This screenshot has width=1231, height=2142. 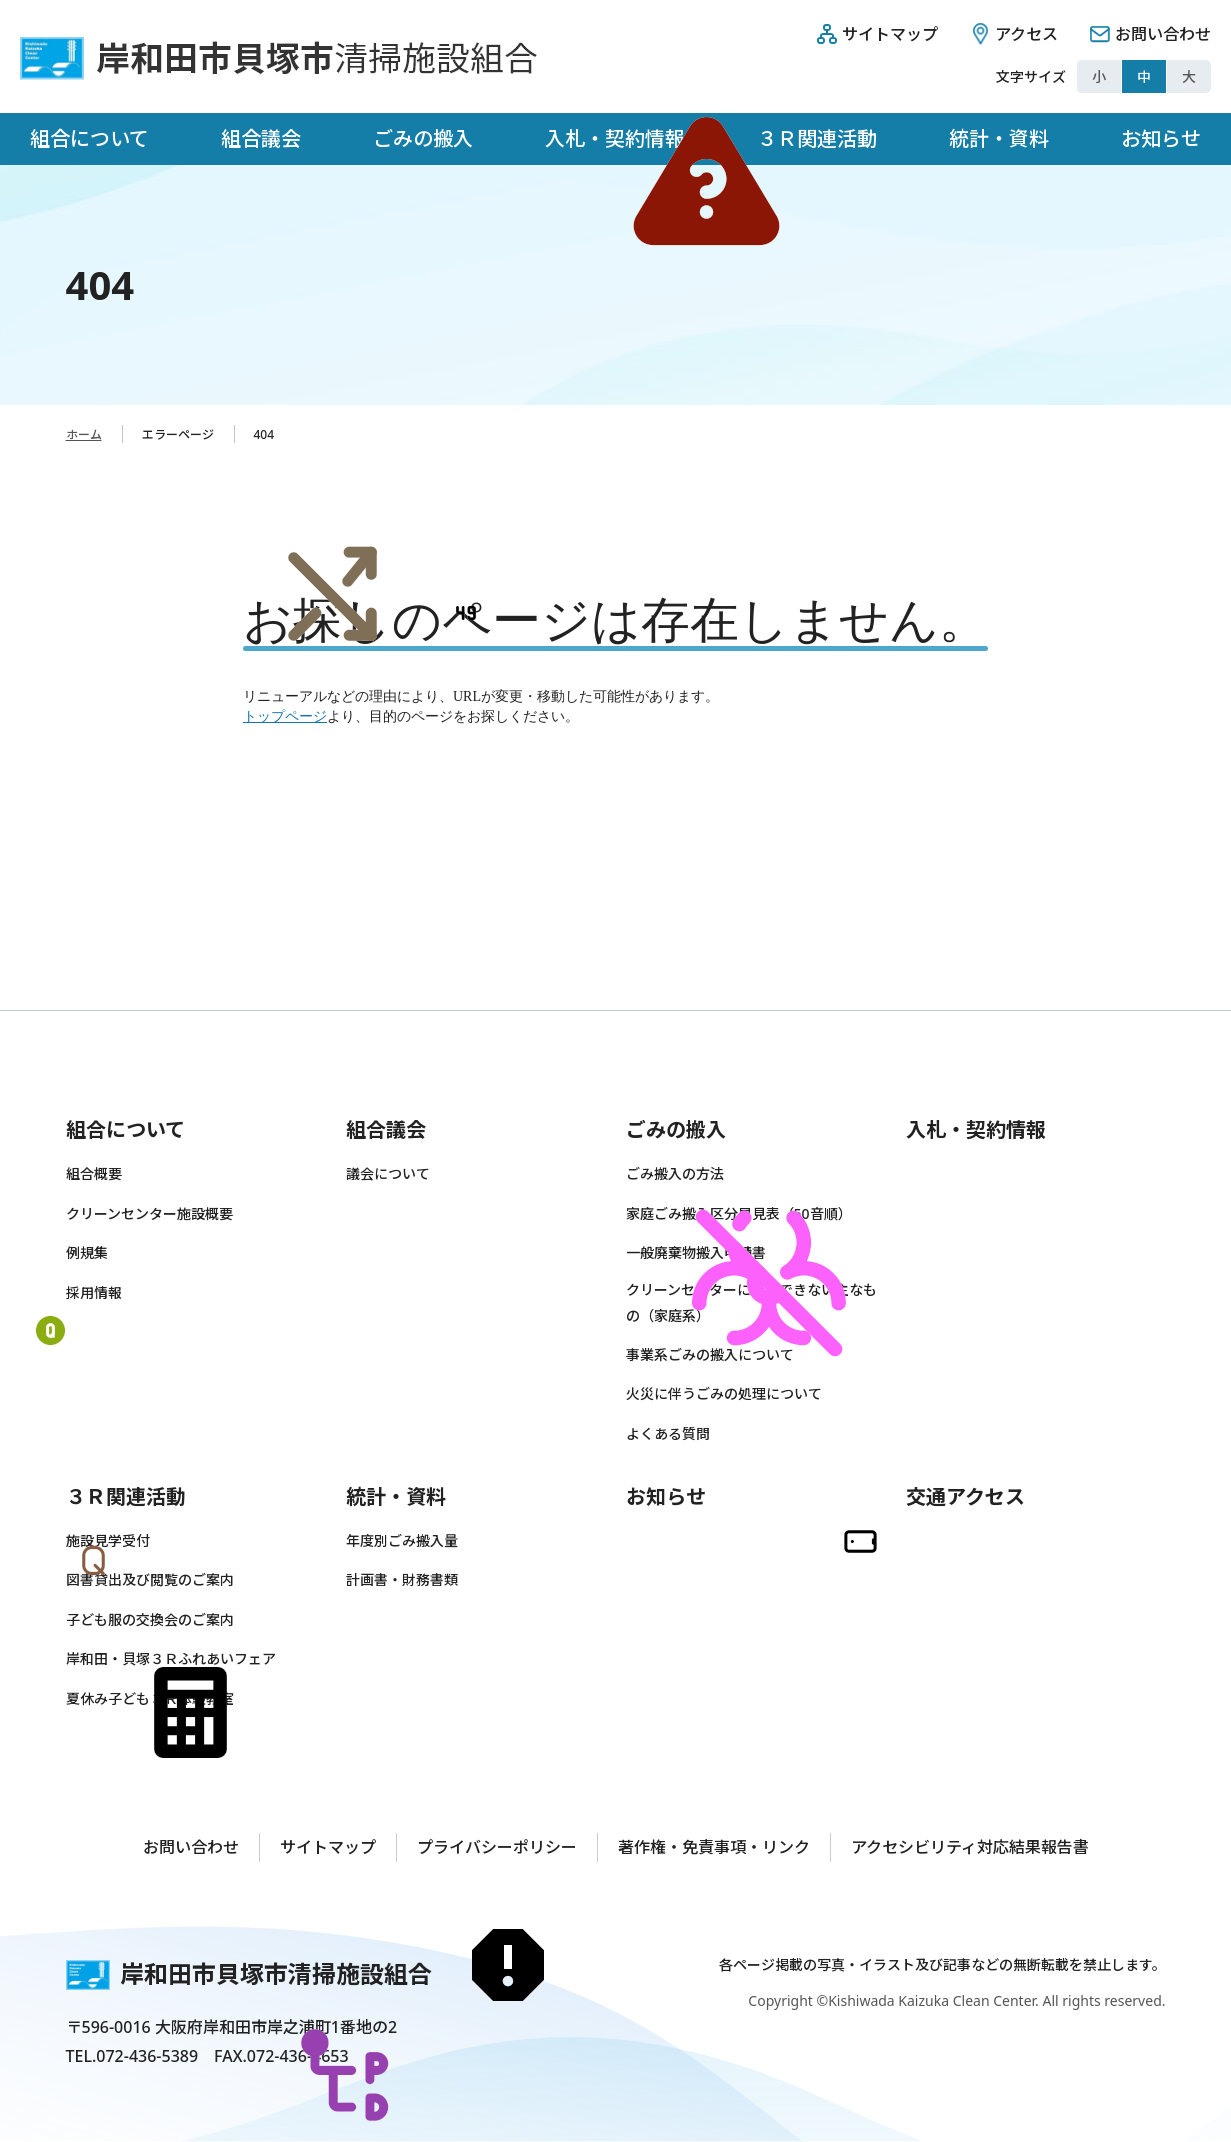 What do you see at coordinates (860, 1541) in the screenshot?
I see `rotate device to landscape mode` at bounding box center [860, 1541].